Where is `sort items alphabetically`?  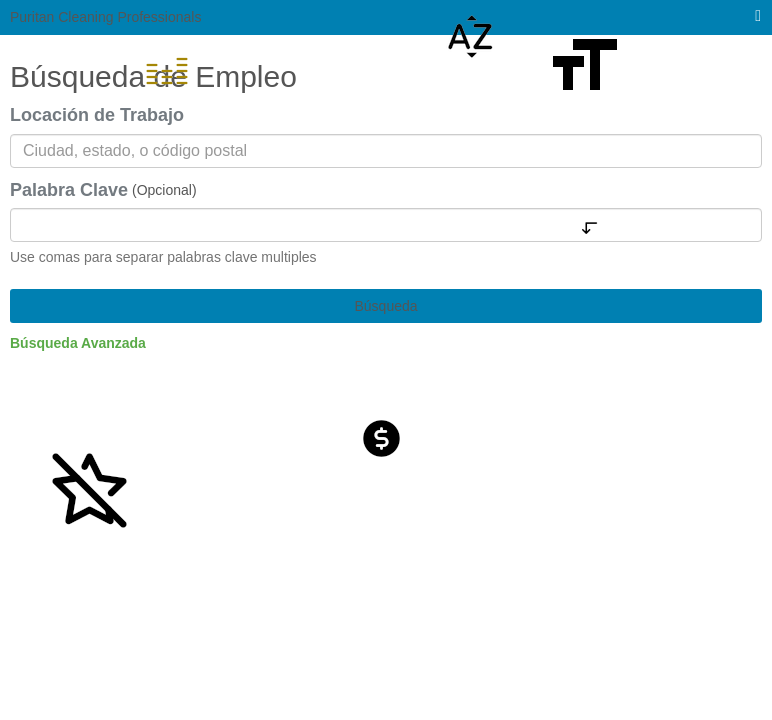
sort items alphabetically is located at coordinates (470, 36).